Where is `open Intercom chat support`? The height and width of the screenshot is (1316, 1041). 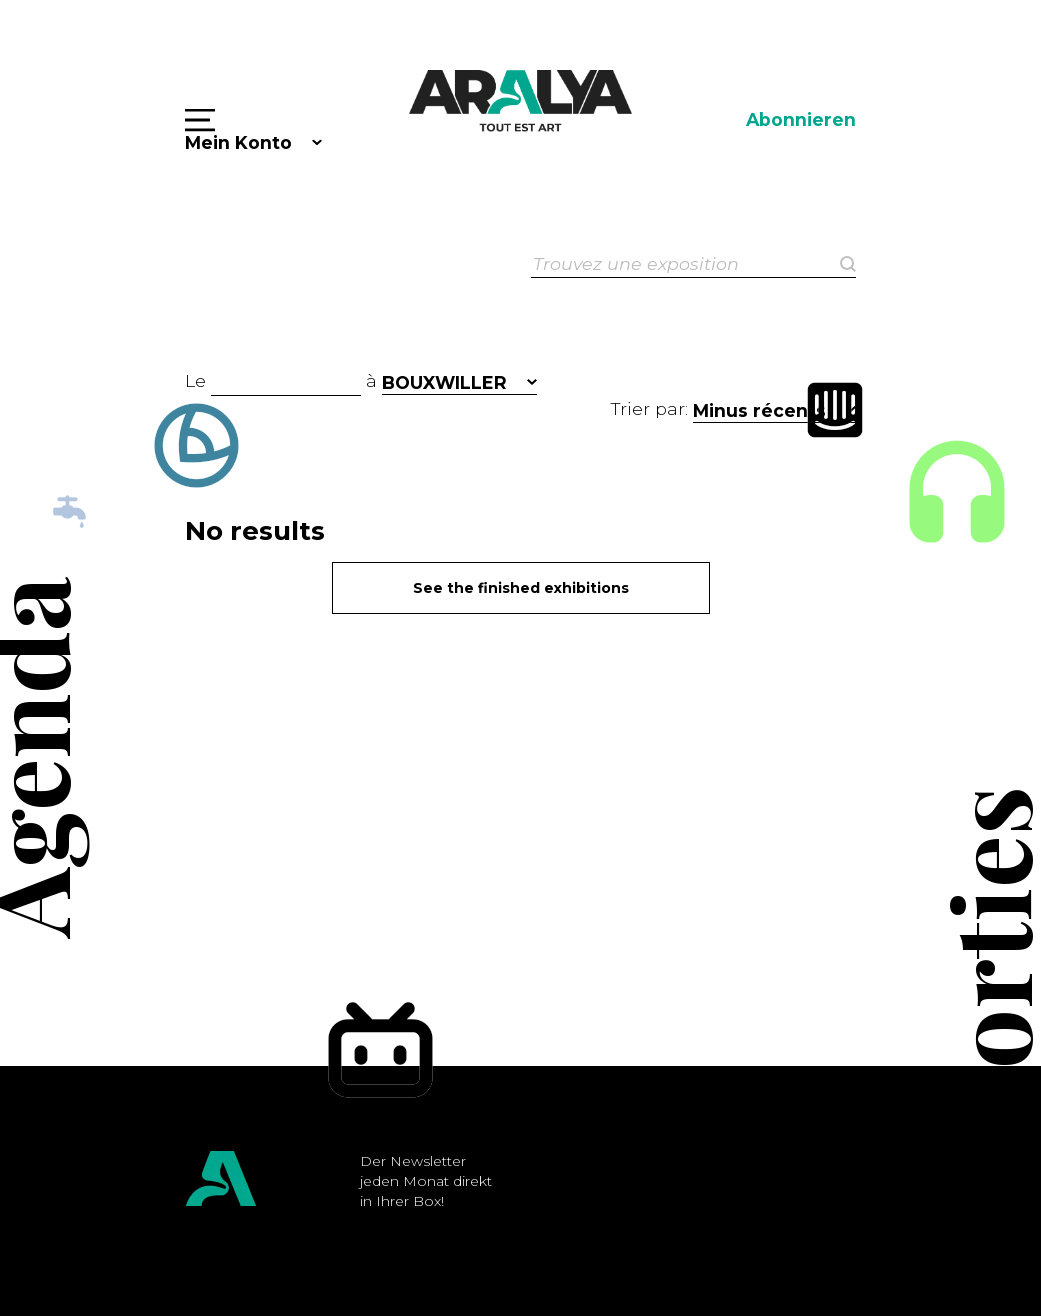
open Intercom chat support is located at coordinates (835, 410).